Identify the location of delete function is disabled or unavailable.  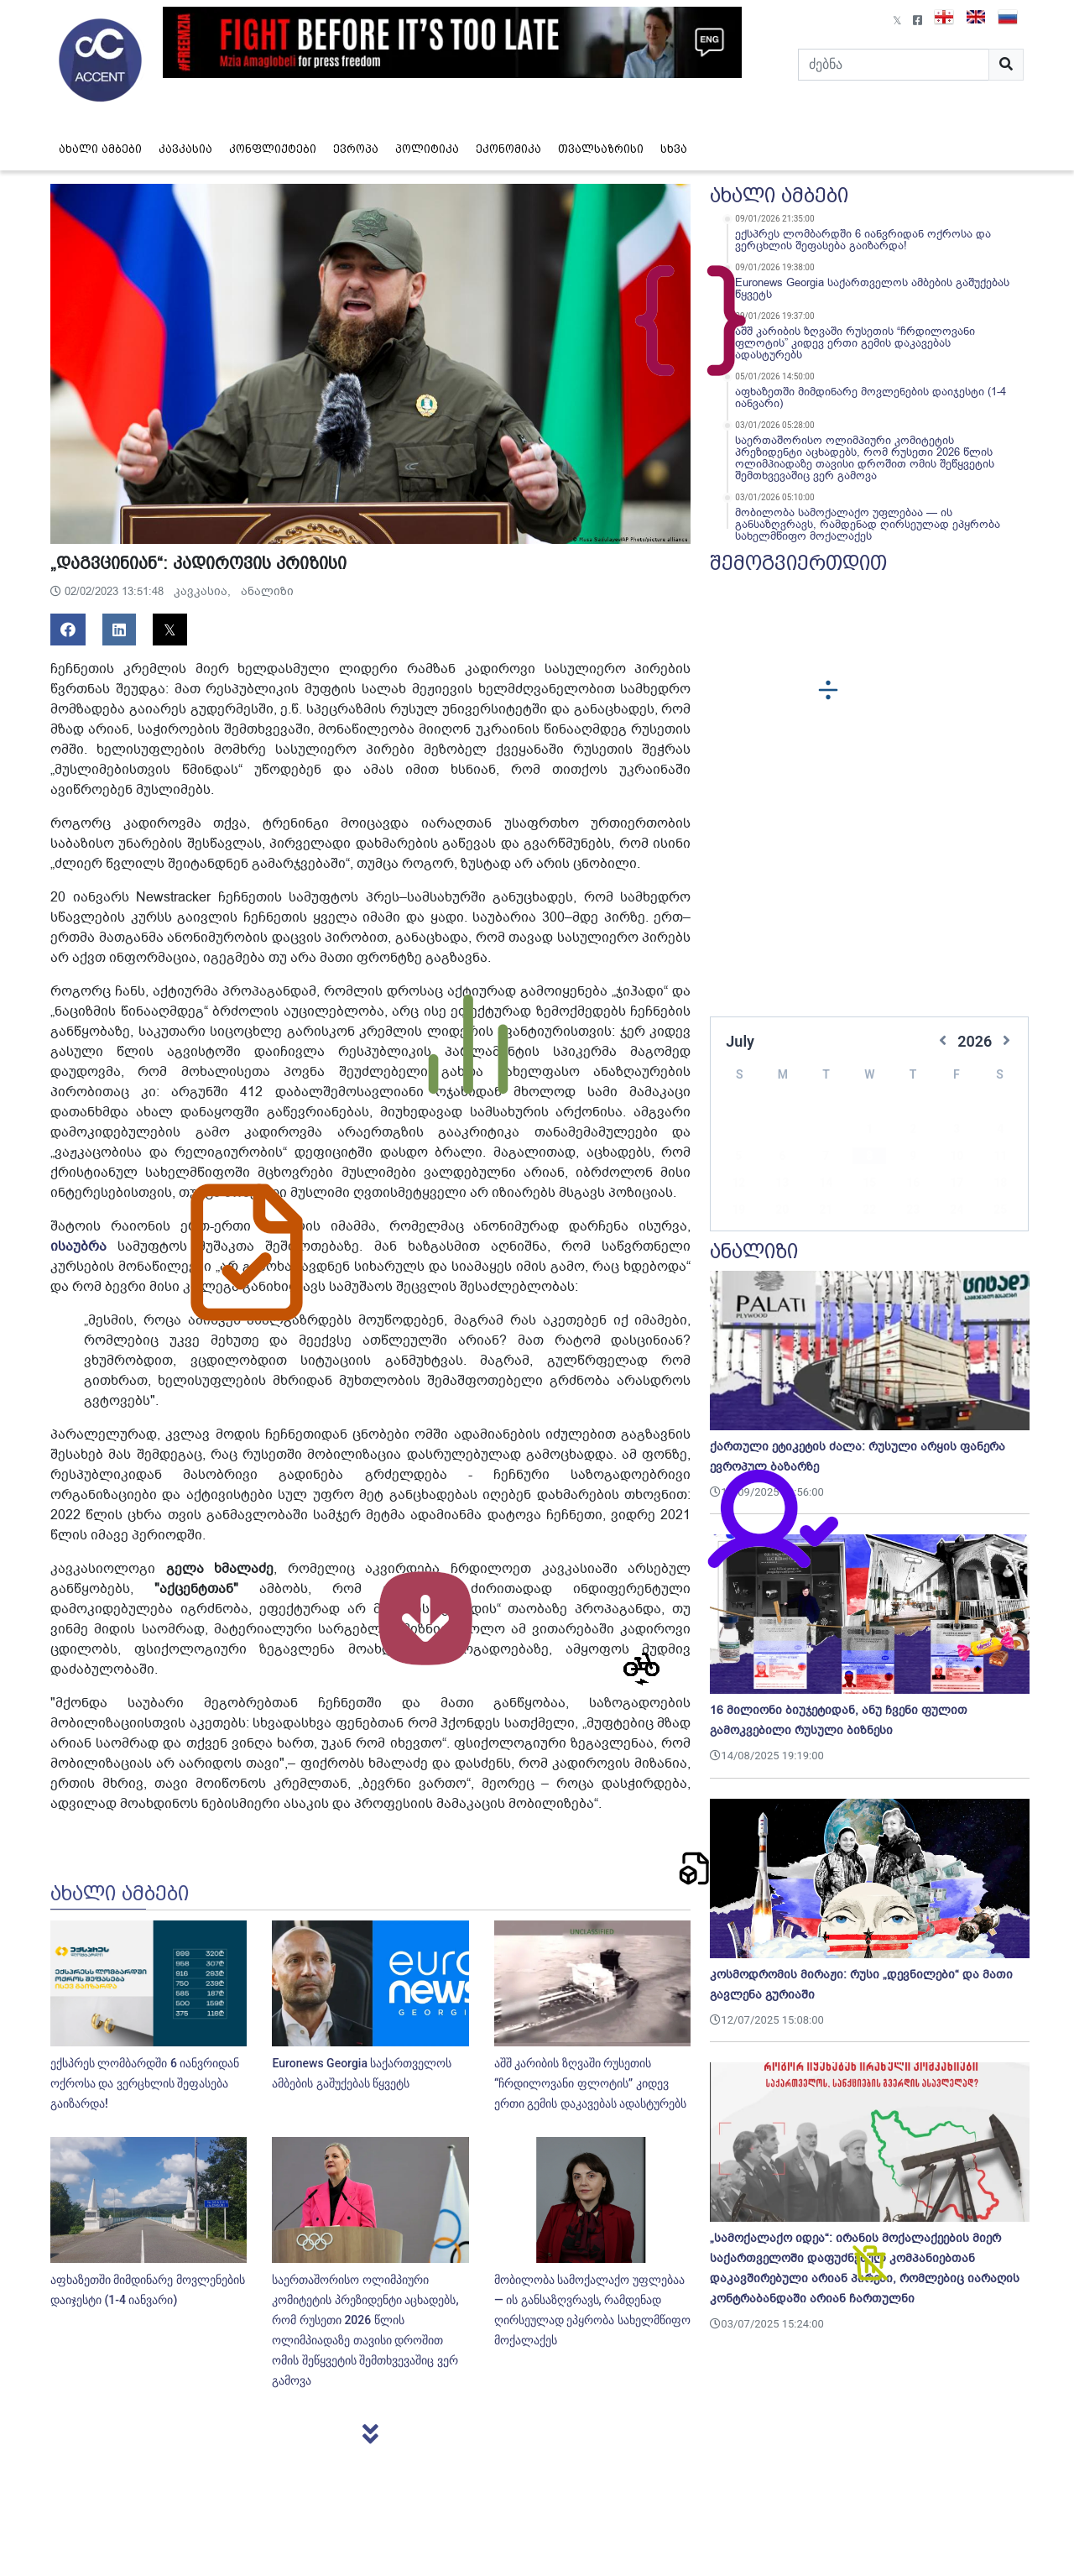
(870, 2263).